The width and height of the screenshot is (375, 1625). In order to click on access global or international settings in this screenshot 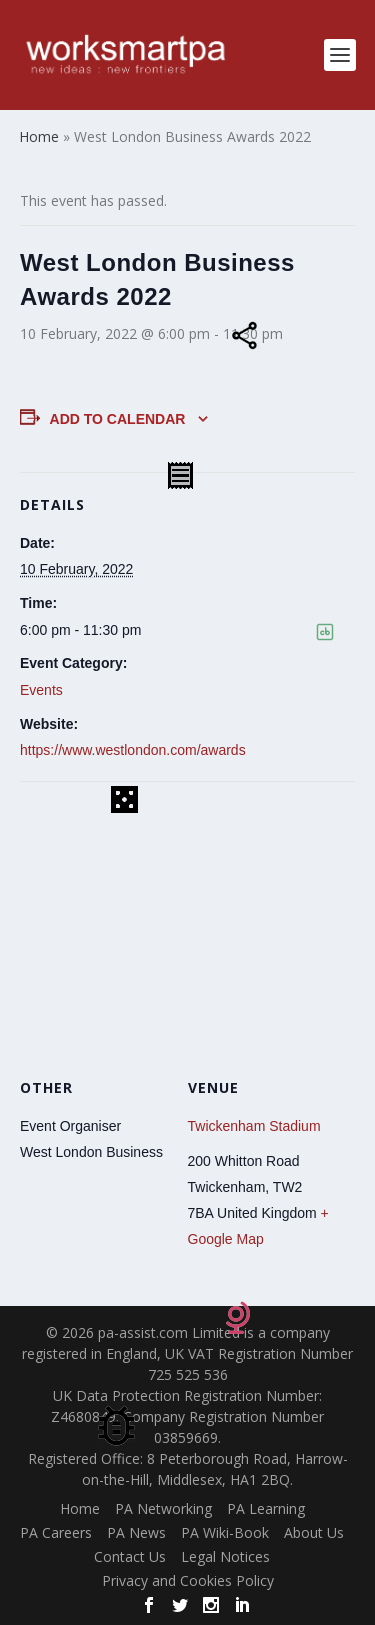, I will do `click(237, 1318)`.